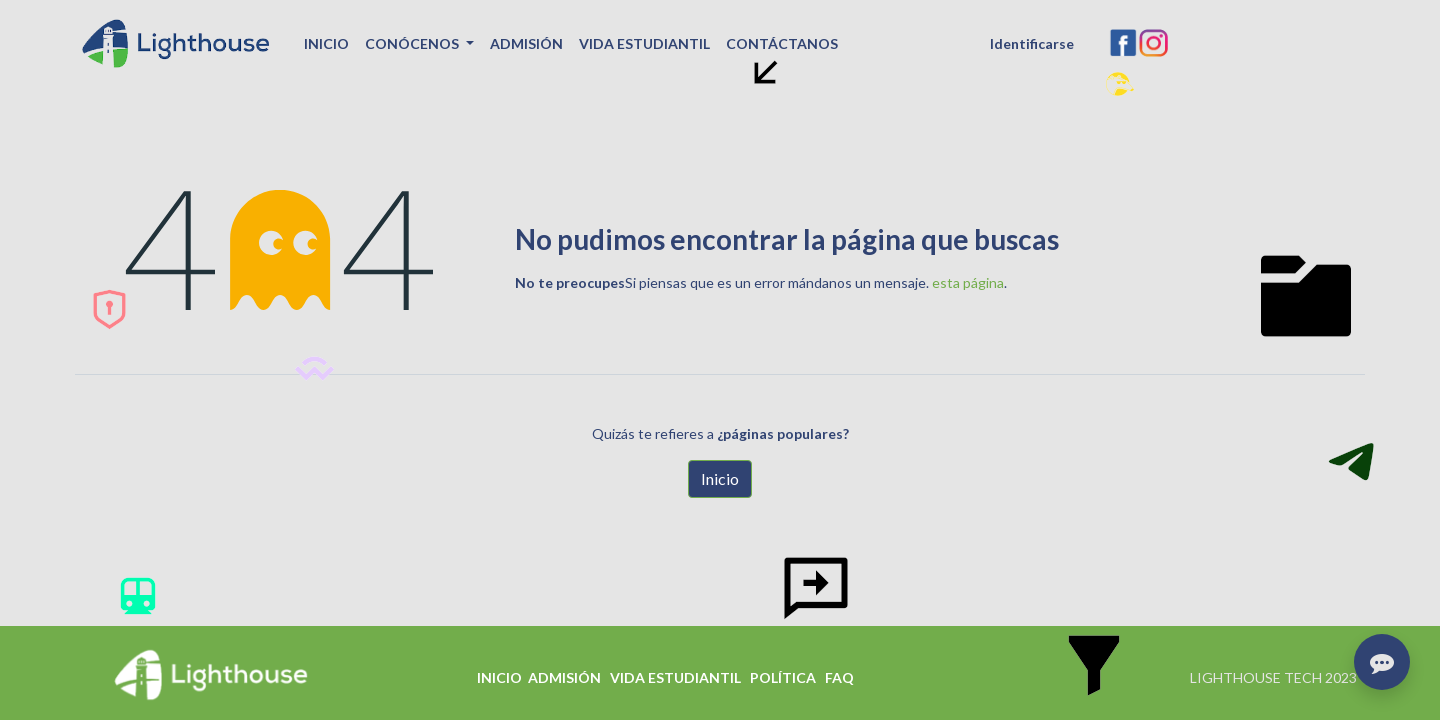 Image resolution: width=1440 pixels, height=720 pixels. I want to click on open Qodo AI code assistant, so click(1120, 84).